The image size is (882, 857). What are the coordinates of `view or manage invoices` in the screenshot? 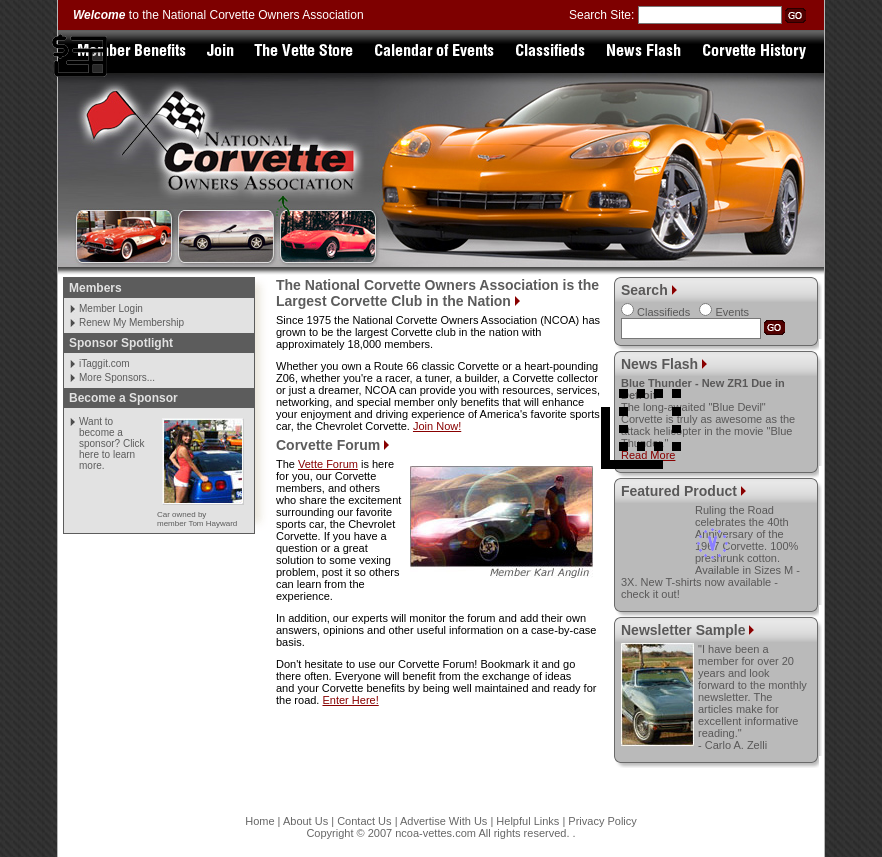 It's located at (80, 56).